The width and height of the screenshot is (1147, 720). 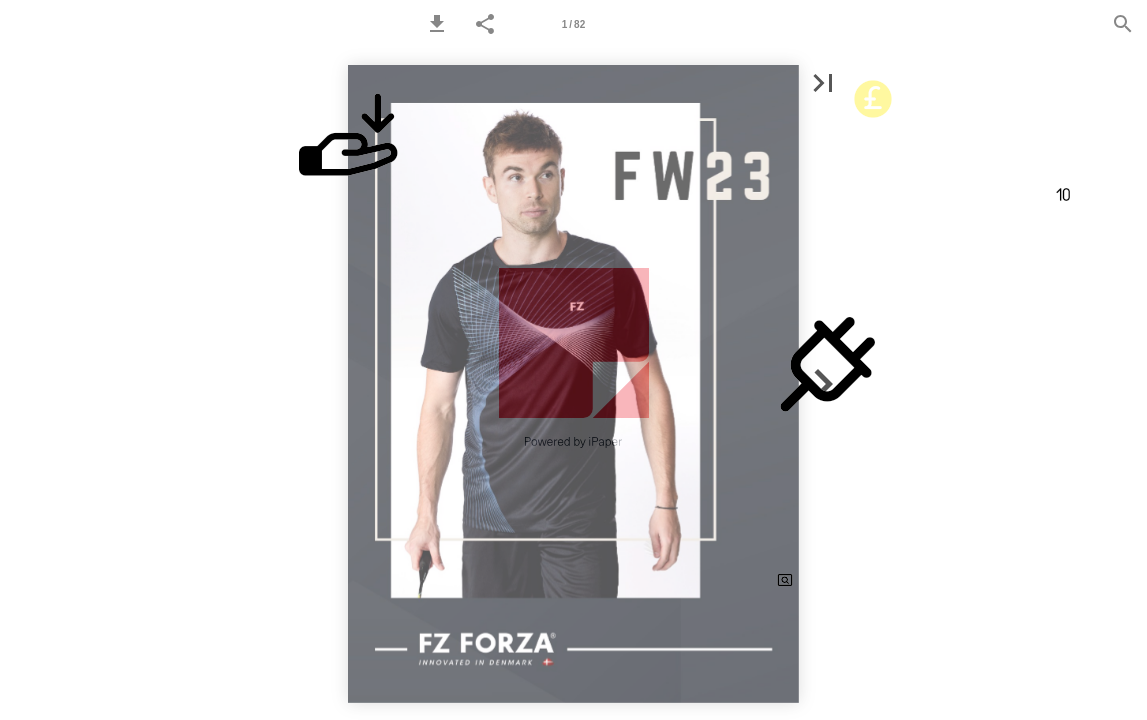 What do you see at coordinates (1063, 194) in the screenshot?
I see `indicates item number 10 in a list or sequence` at bounding box center [1063, 194].